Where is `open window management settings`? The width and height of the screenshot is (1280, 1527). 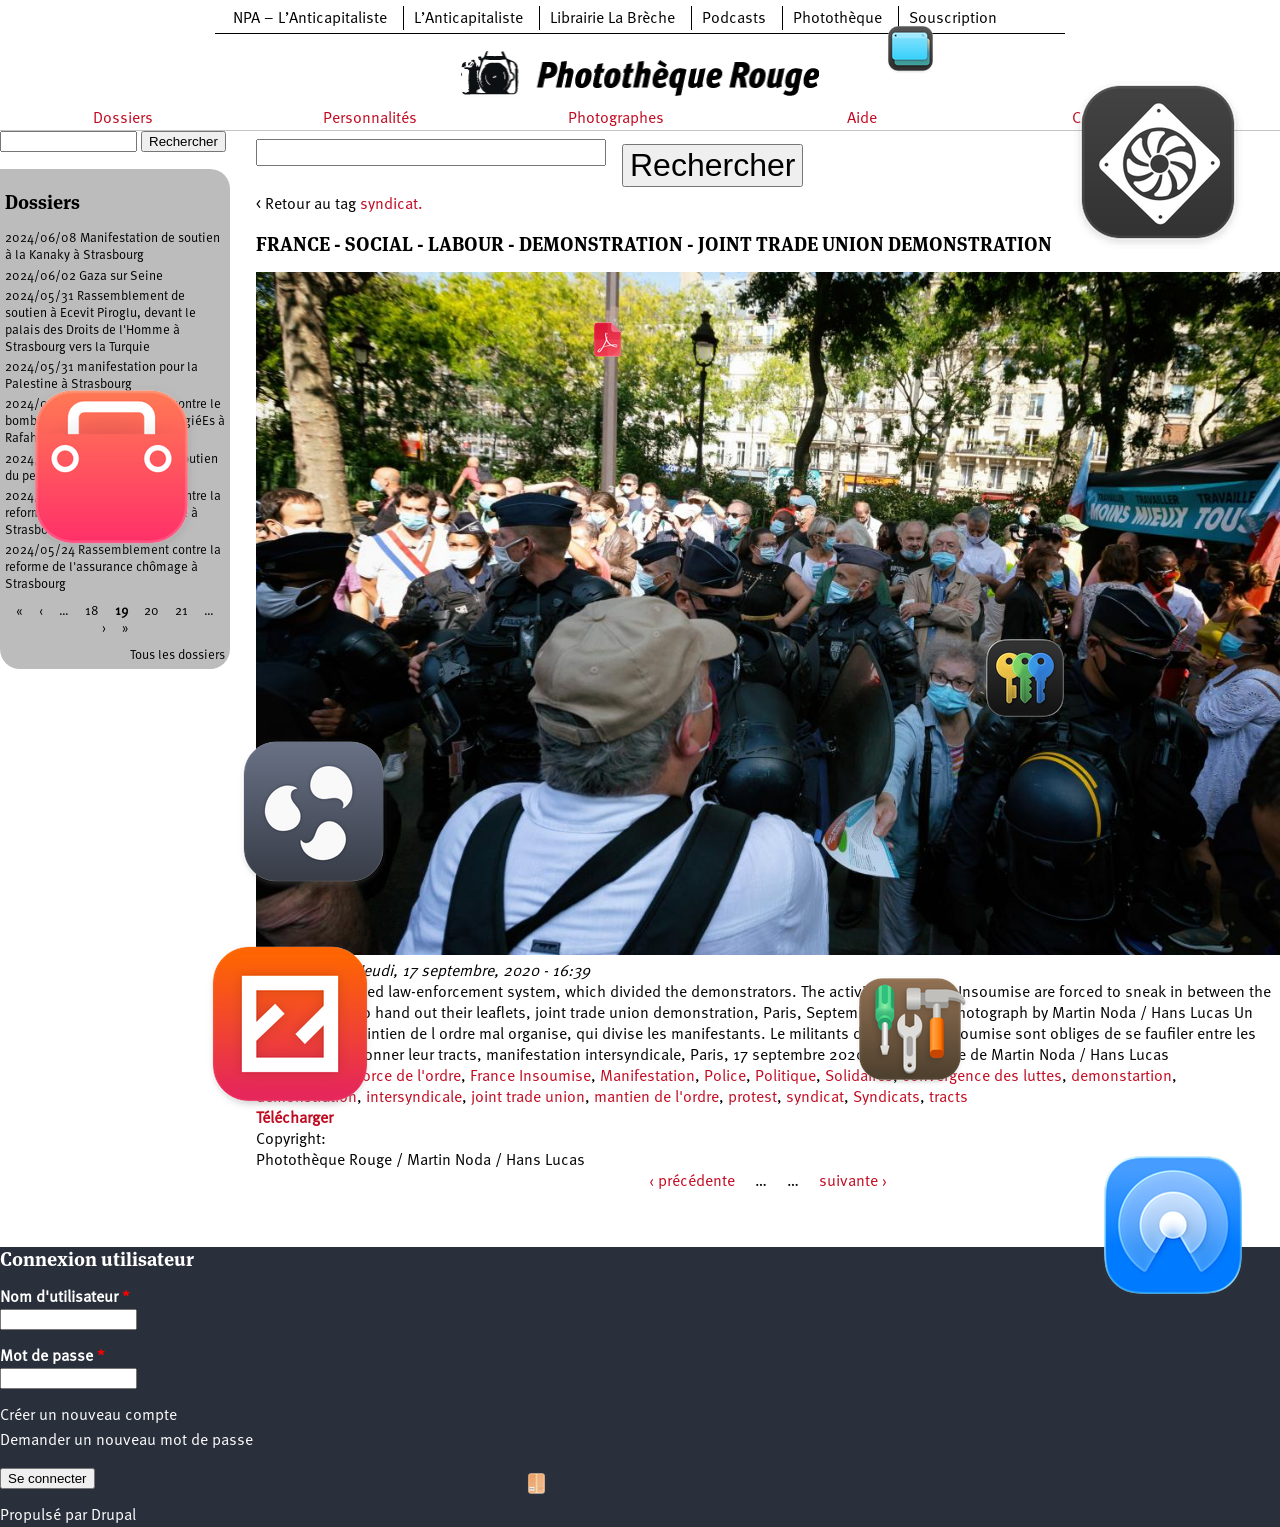 open window management settings is located at coordinates (910, 48).